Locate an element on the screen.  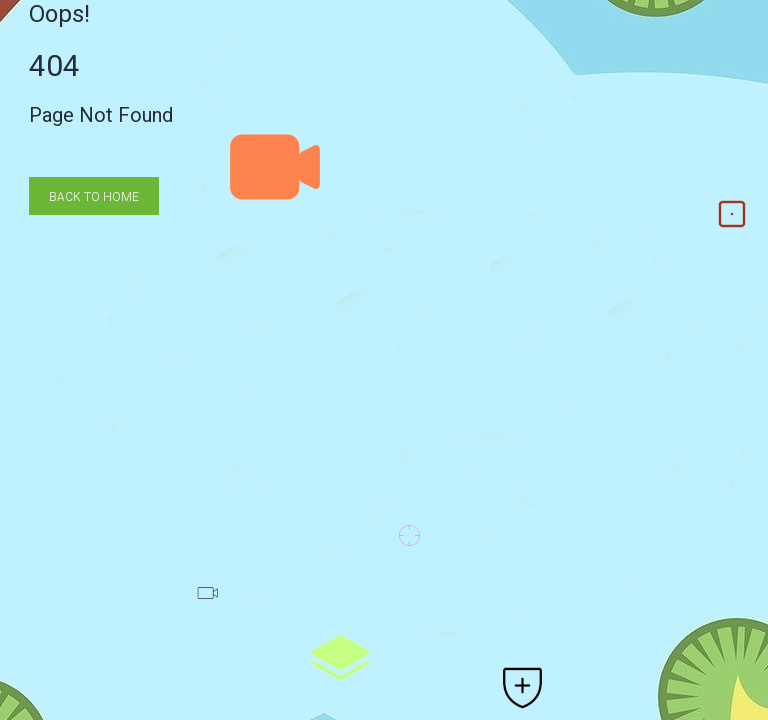
roll the dice or generate a random result is located at coordinates (732, 214).